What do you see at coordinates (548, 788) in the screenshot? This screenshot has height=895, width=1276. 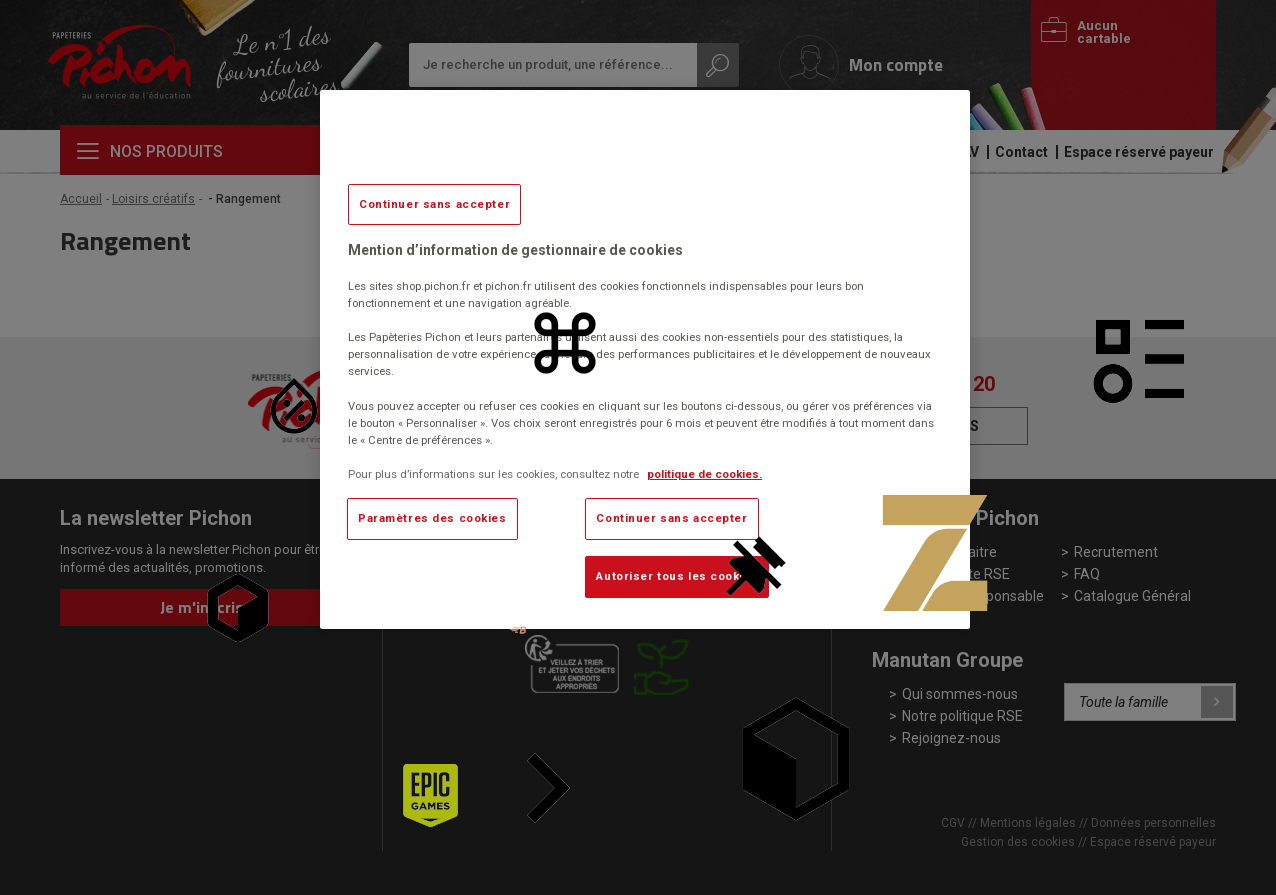 I see `navigate to the next item or screen` at bounding box center [548, 788].